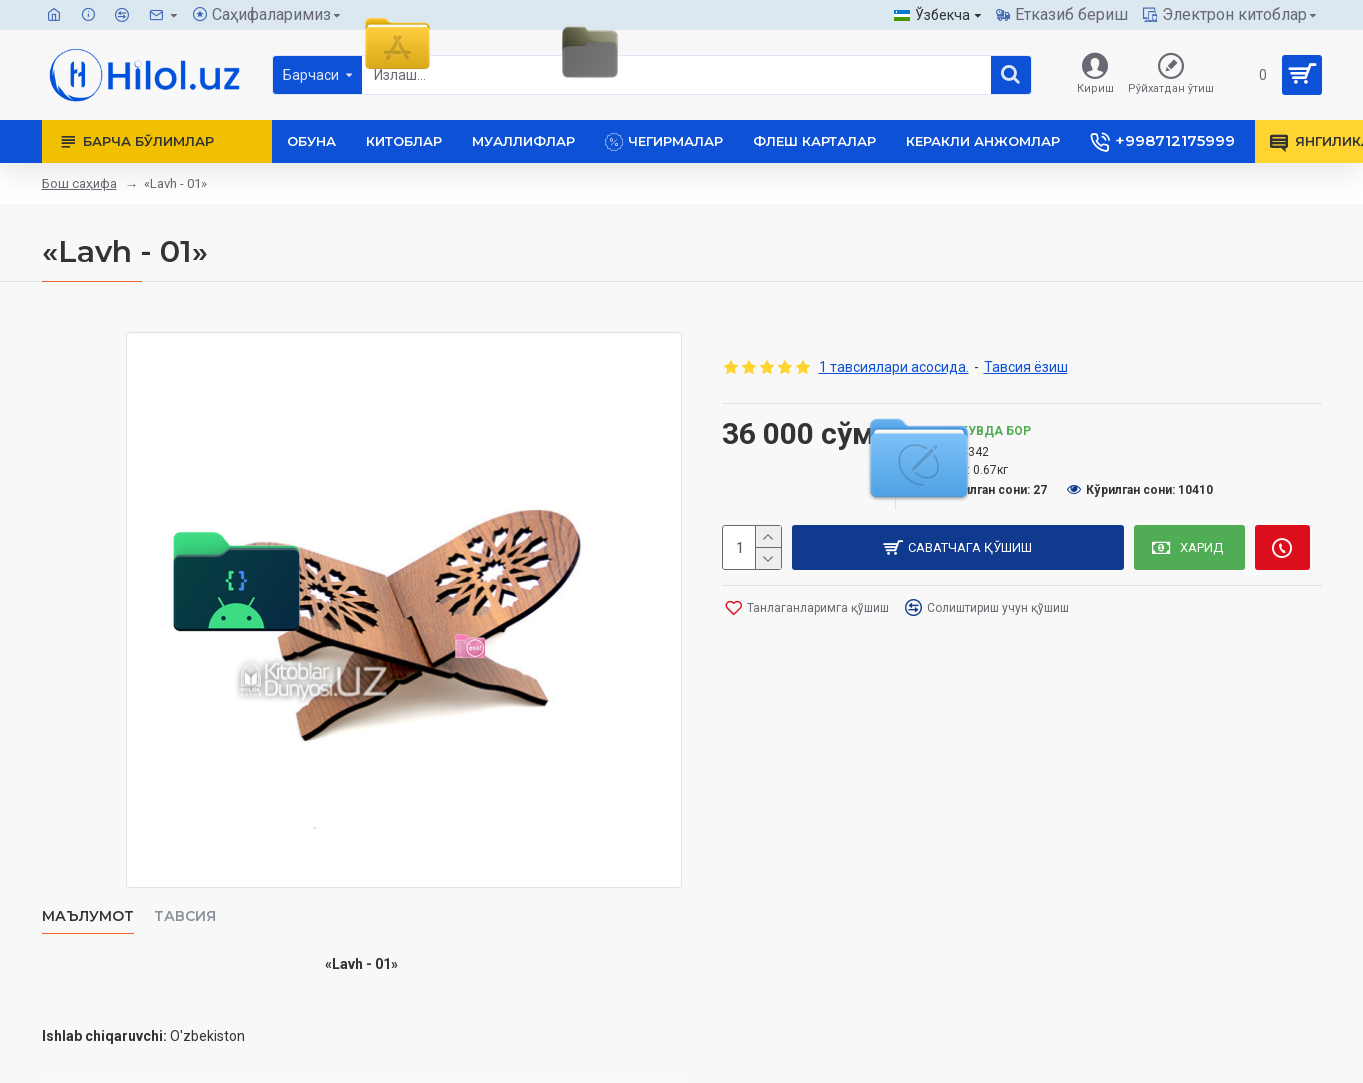 The width and height of the screenshot is (1363, 1083). Describe the element at coordinates (236, 585) in the screenshot. I see `open android developer project files` at that location.